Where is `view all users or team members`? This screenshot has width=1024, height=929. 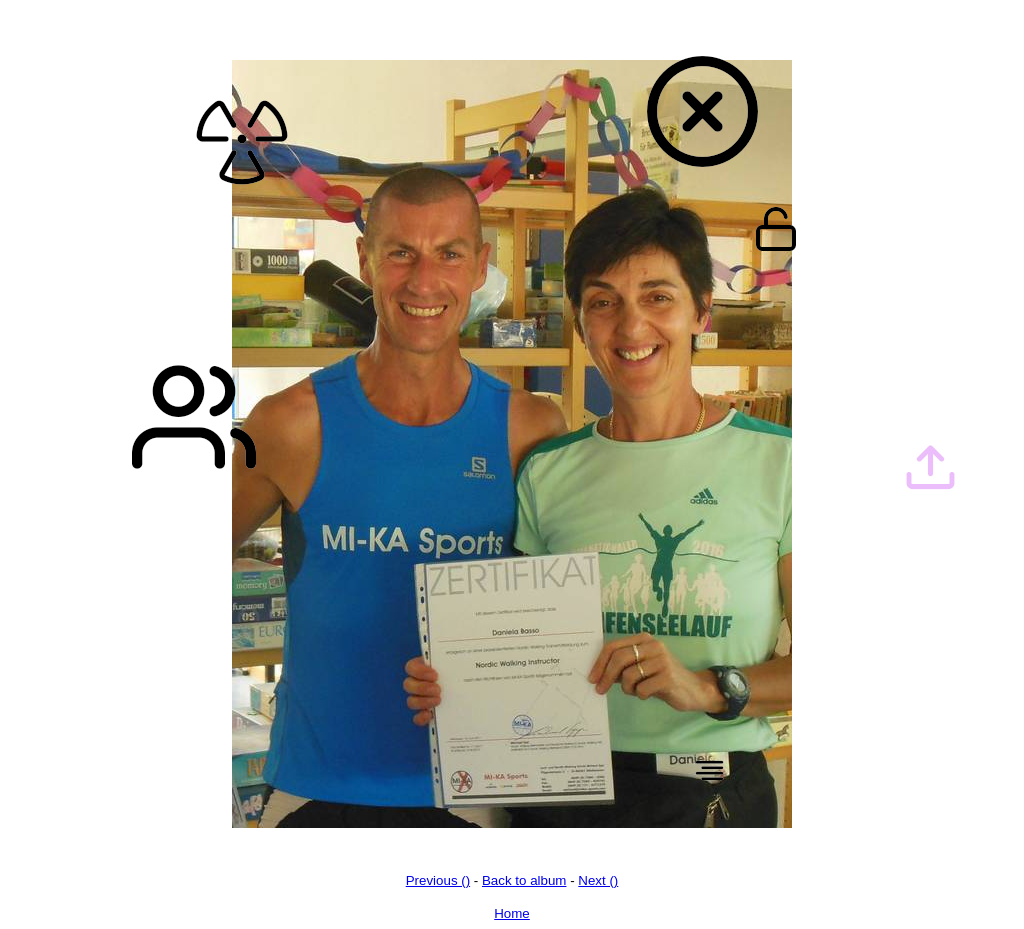 view all users or team members is located at coordinates (194, 417).